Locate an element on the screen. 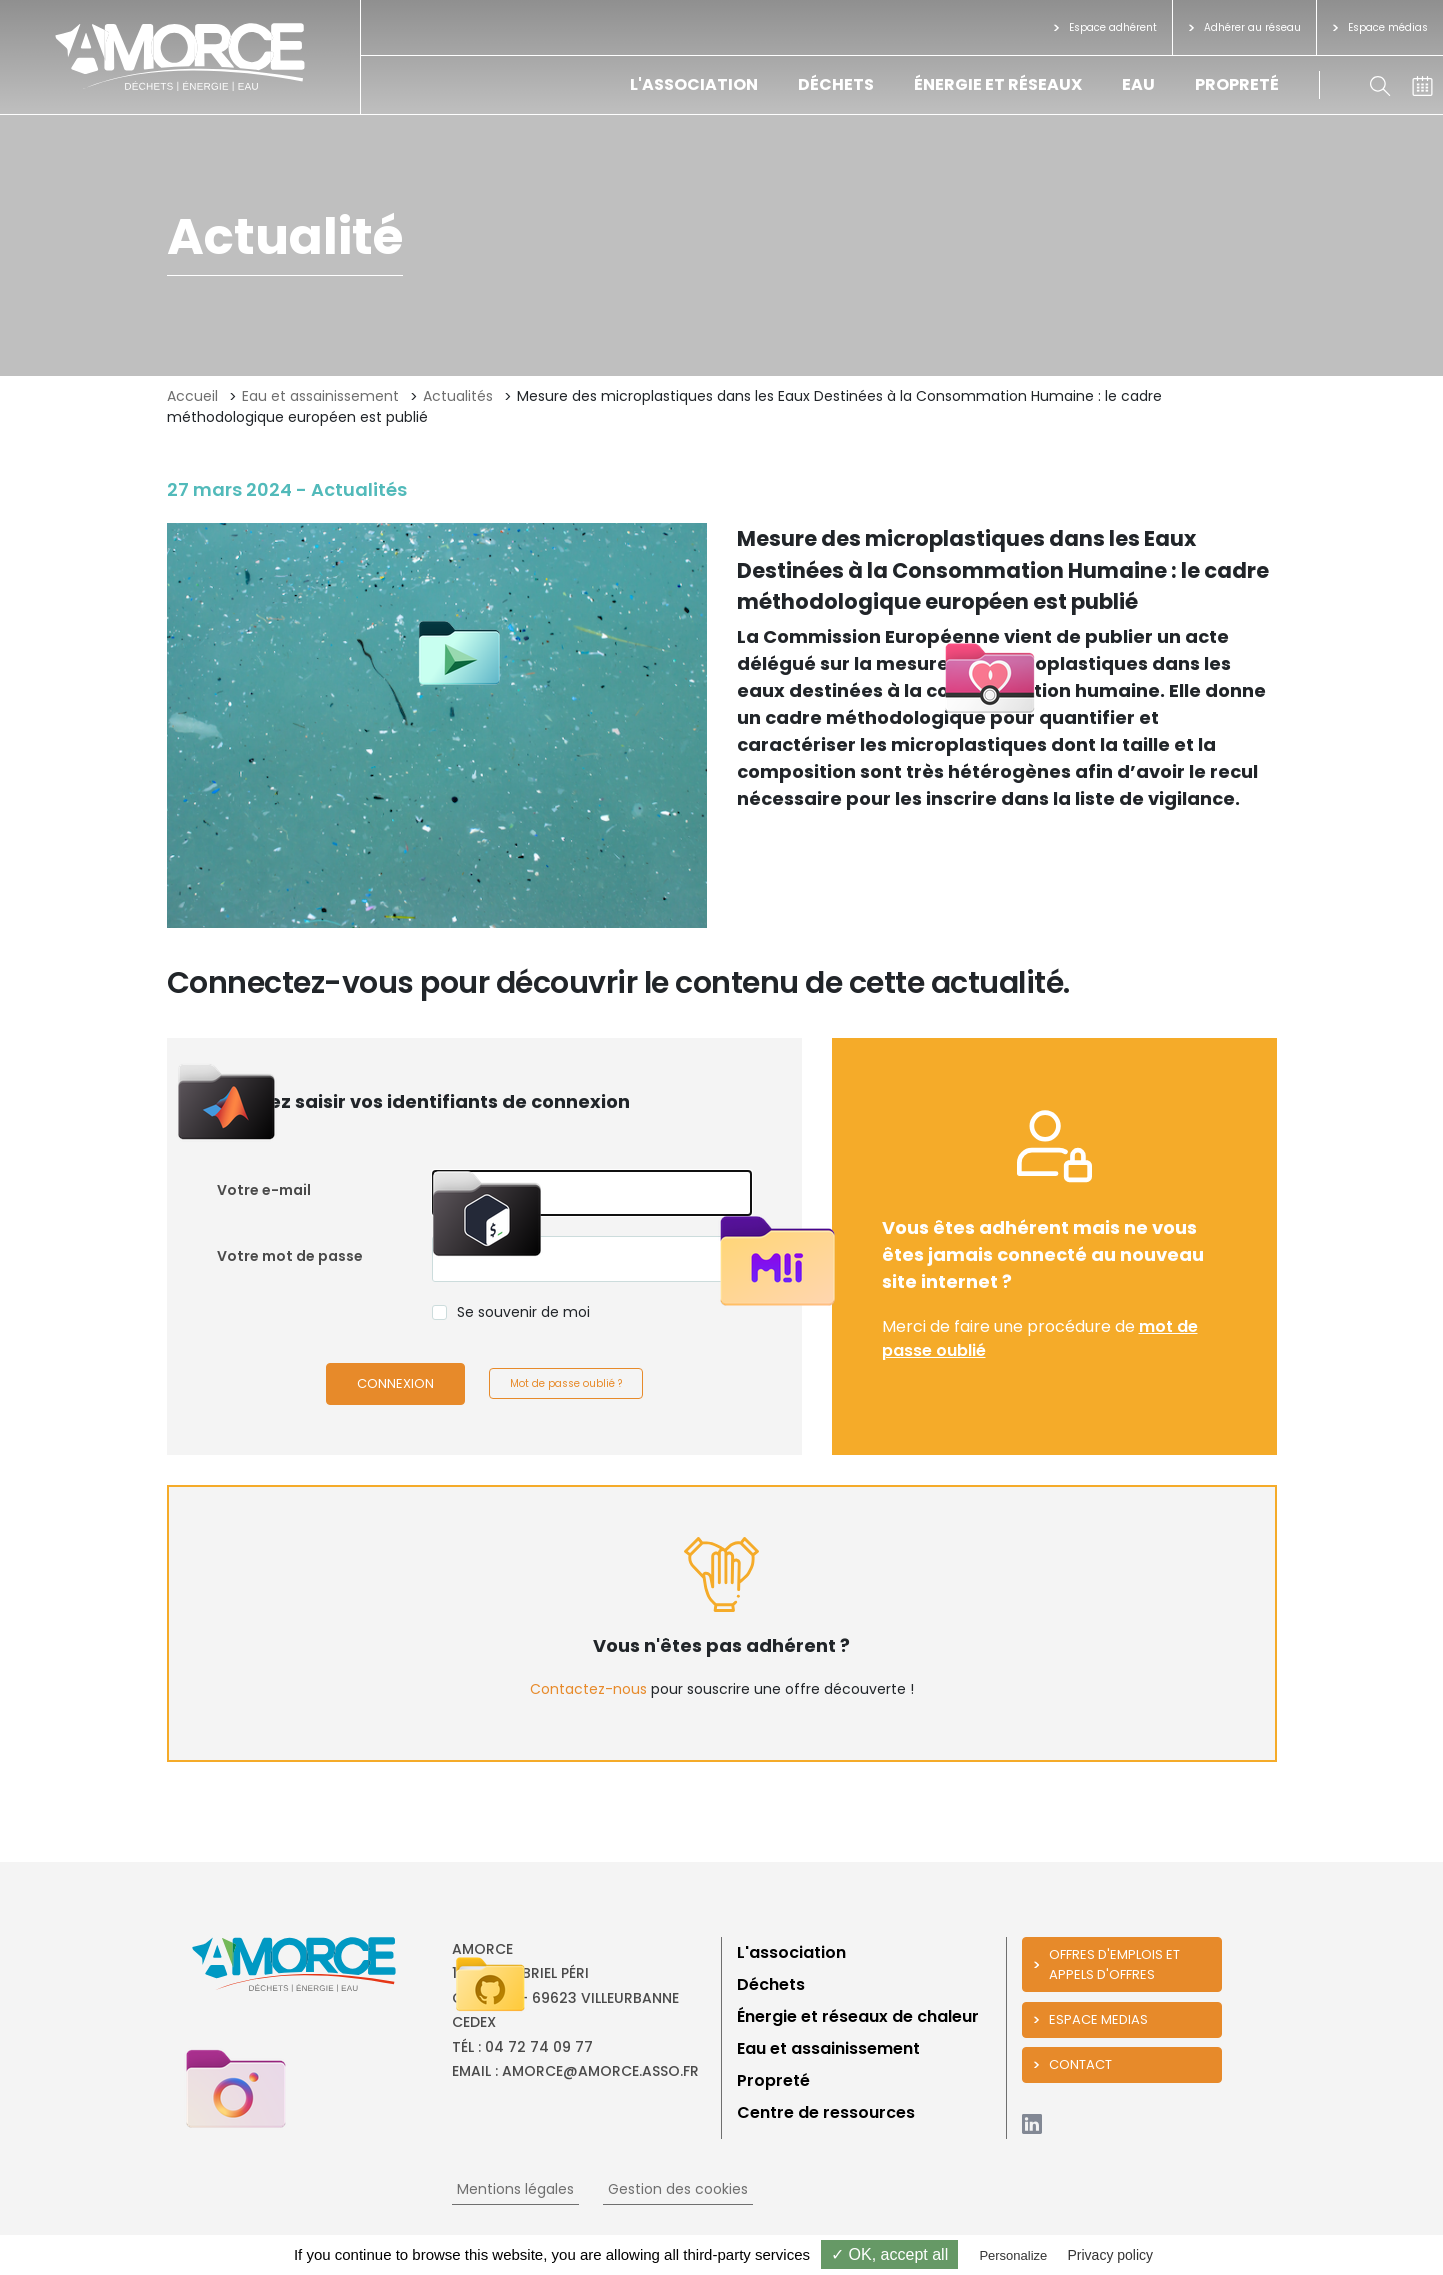  open internet download manager folder is located at coordinates (459, 655).